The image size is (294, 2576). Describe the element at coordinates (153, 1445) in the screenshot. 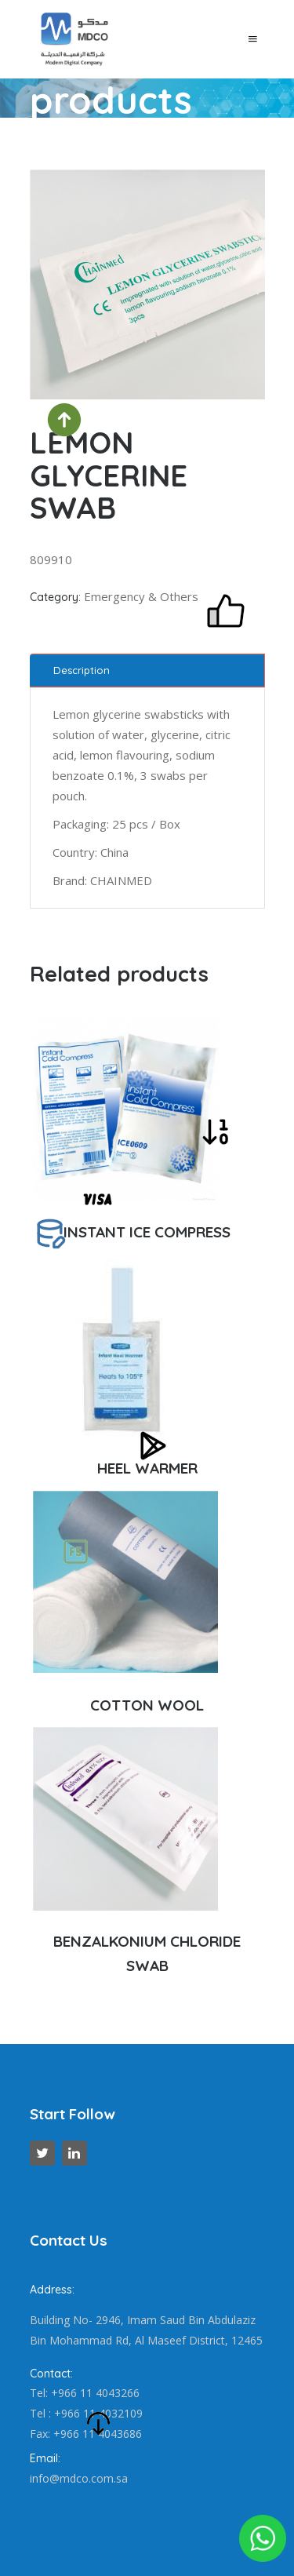

I see `open google play store` at that location.